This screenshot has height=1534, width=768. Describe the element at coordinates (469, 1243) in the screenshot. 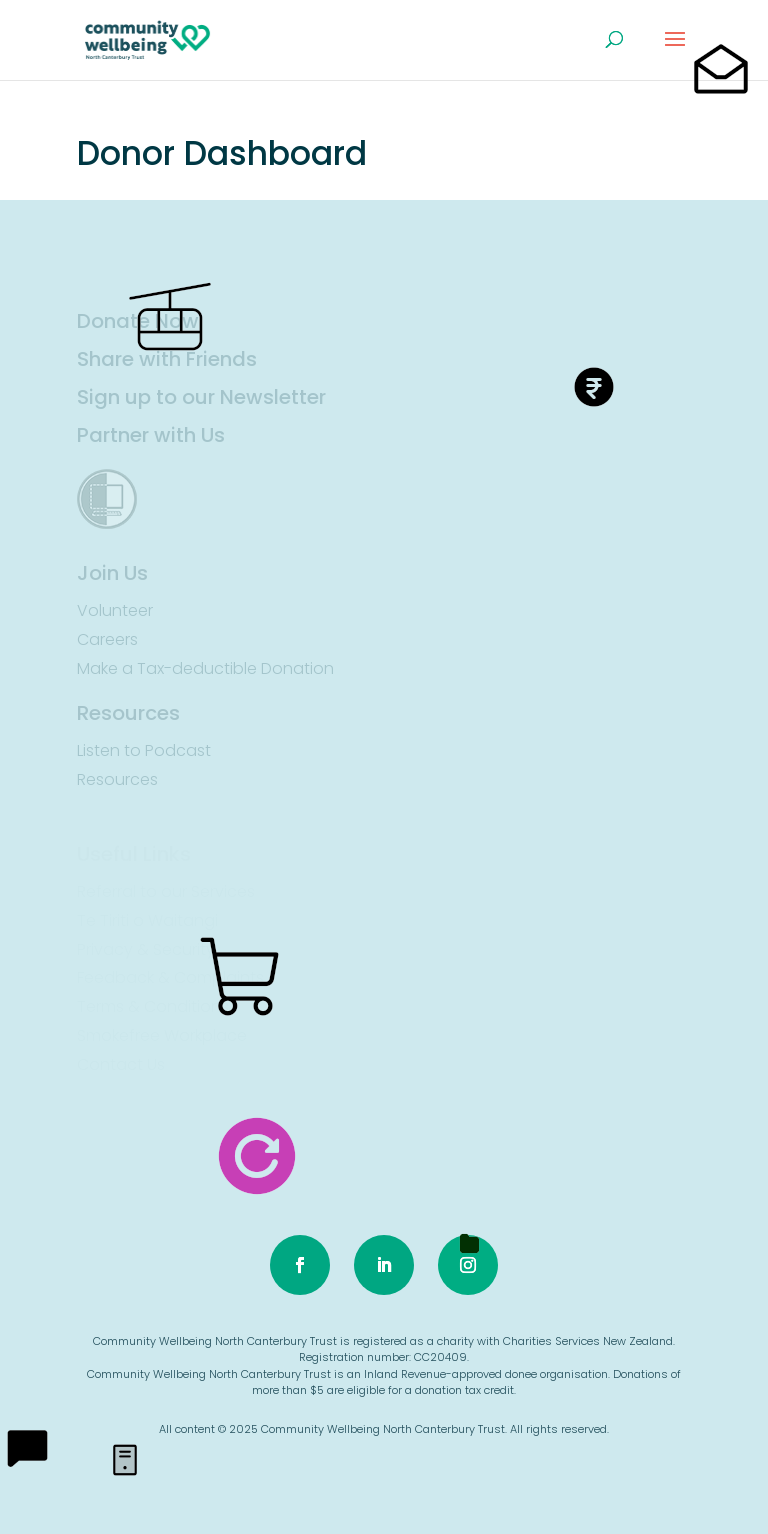

I see `open folder to view files` at that location.